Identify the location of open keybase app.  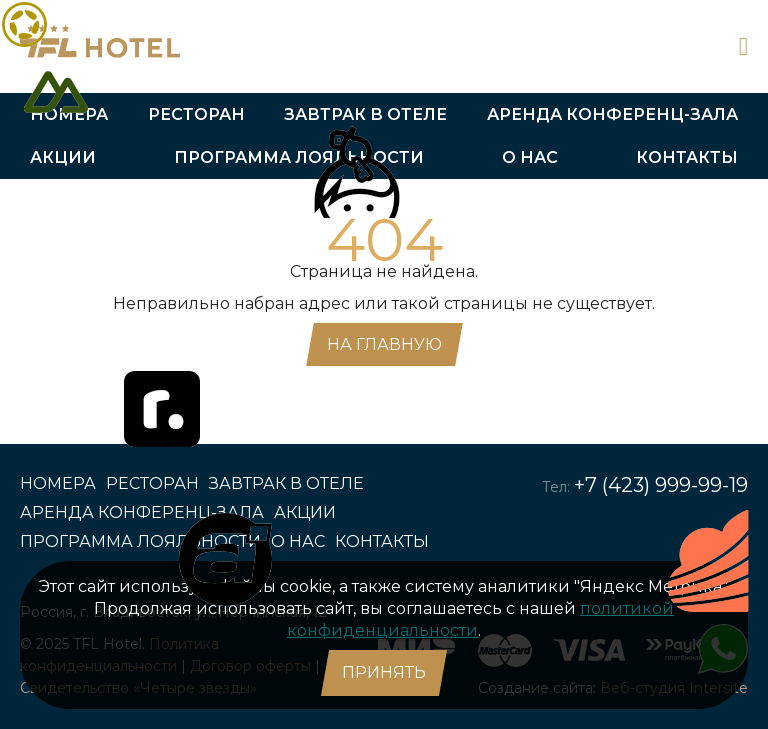
(357, 172).